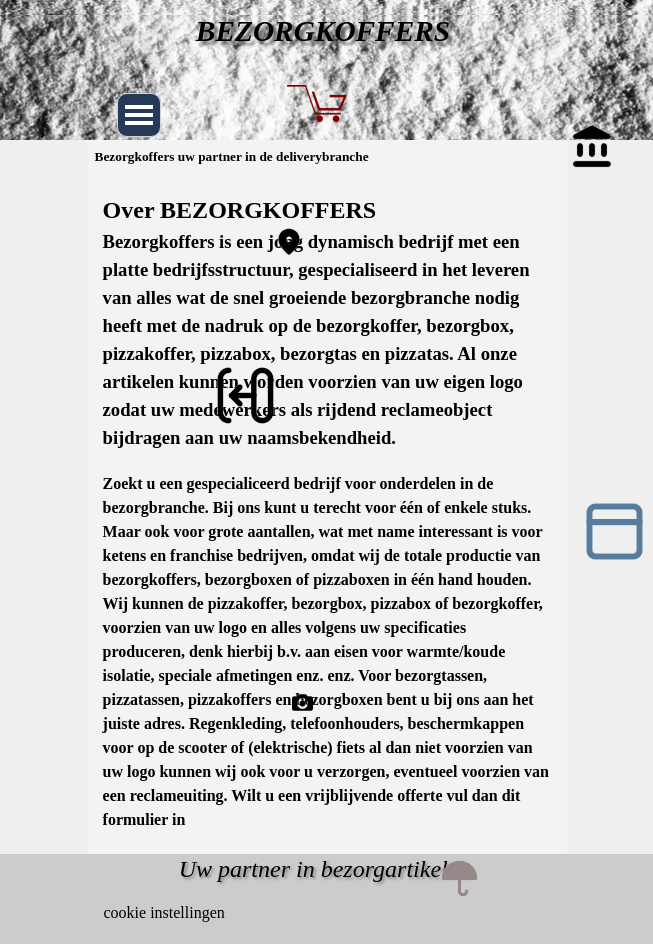 Image resolution: width=653 pixels, height=944 pixels. I want to click on access bank or financial account, so click(593, 147).